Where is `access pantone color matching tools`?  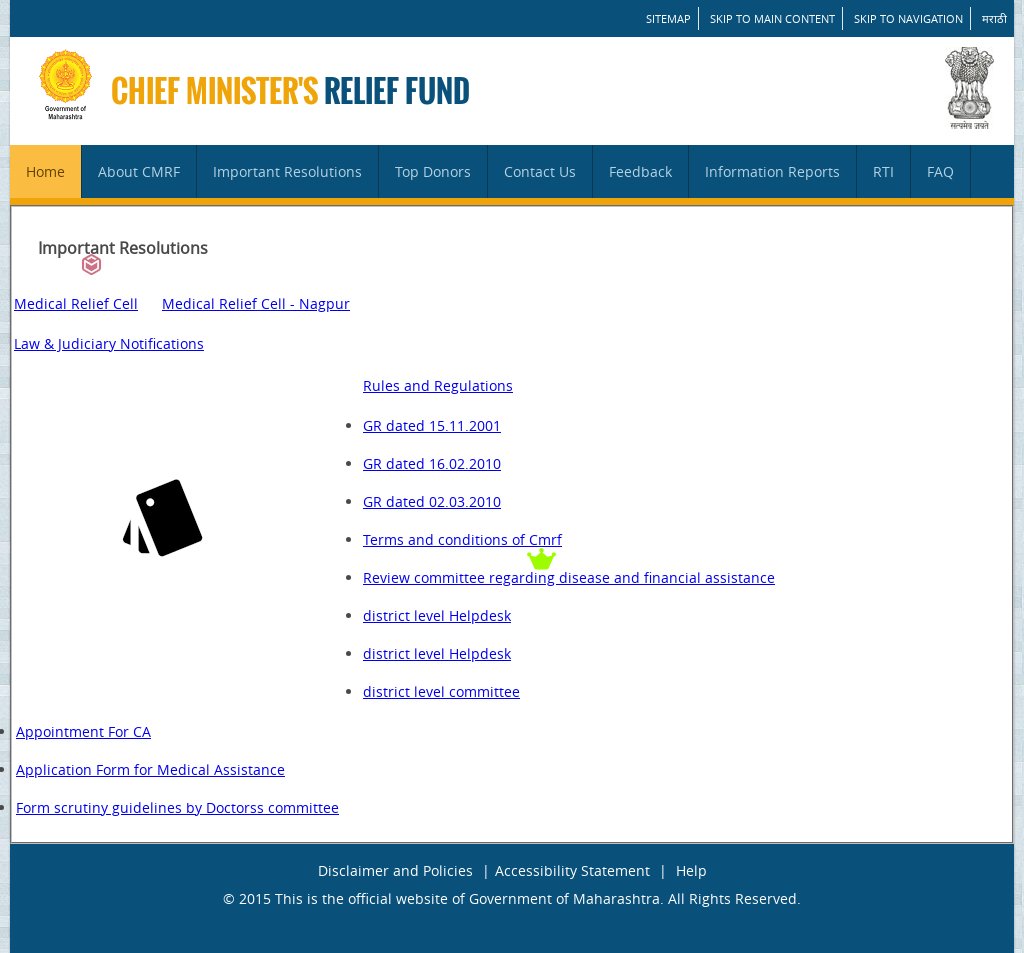 access pantone color matching tools is located at coordinates (162, 518).